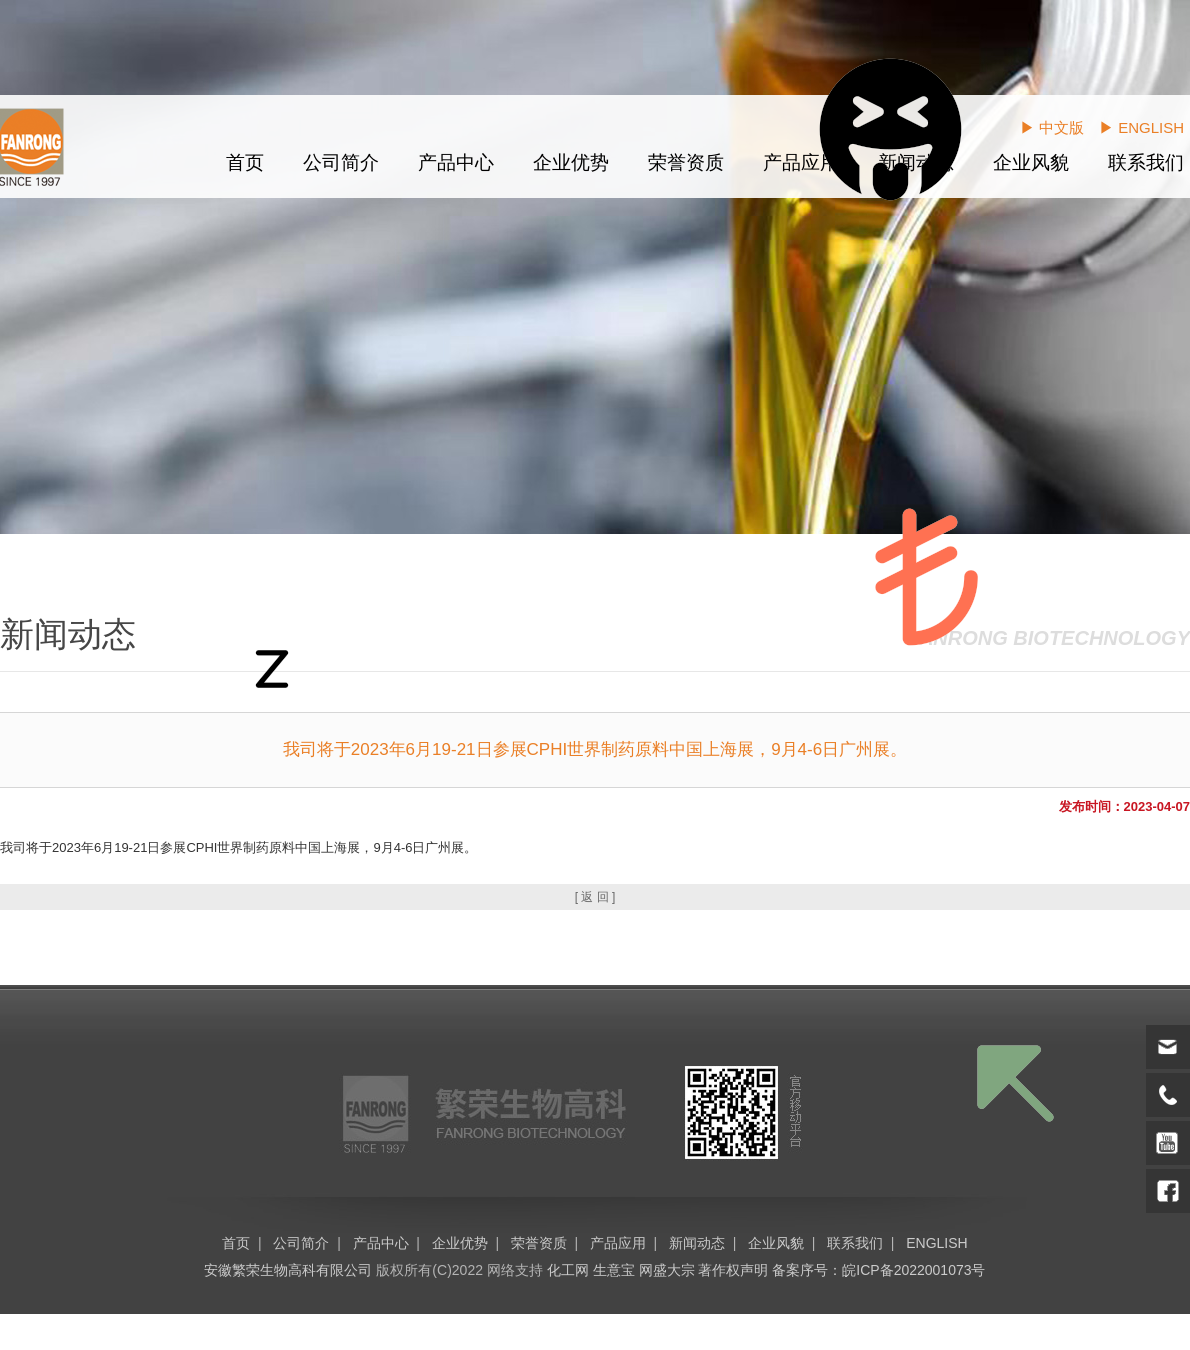 This screenshot has height=1350, width=1190. Describe the element at coordinates (930, 577) in the screenshot. I see `view or select Turkish lira currency` at that location.